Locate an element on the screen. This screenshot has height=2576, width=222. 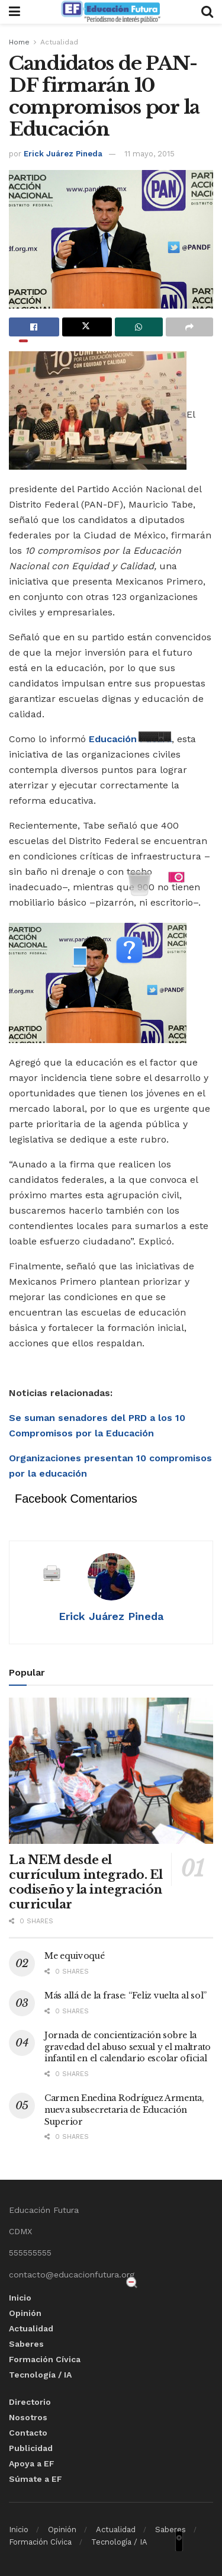
view connected iPod Shuffle in sidebar is located at coordinates (179, 2541).